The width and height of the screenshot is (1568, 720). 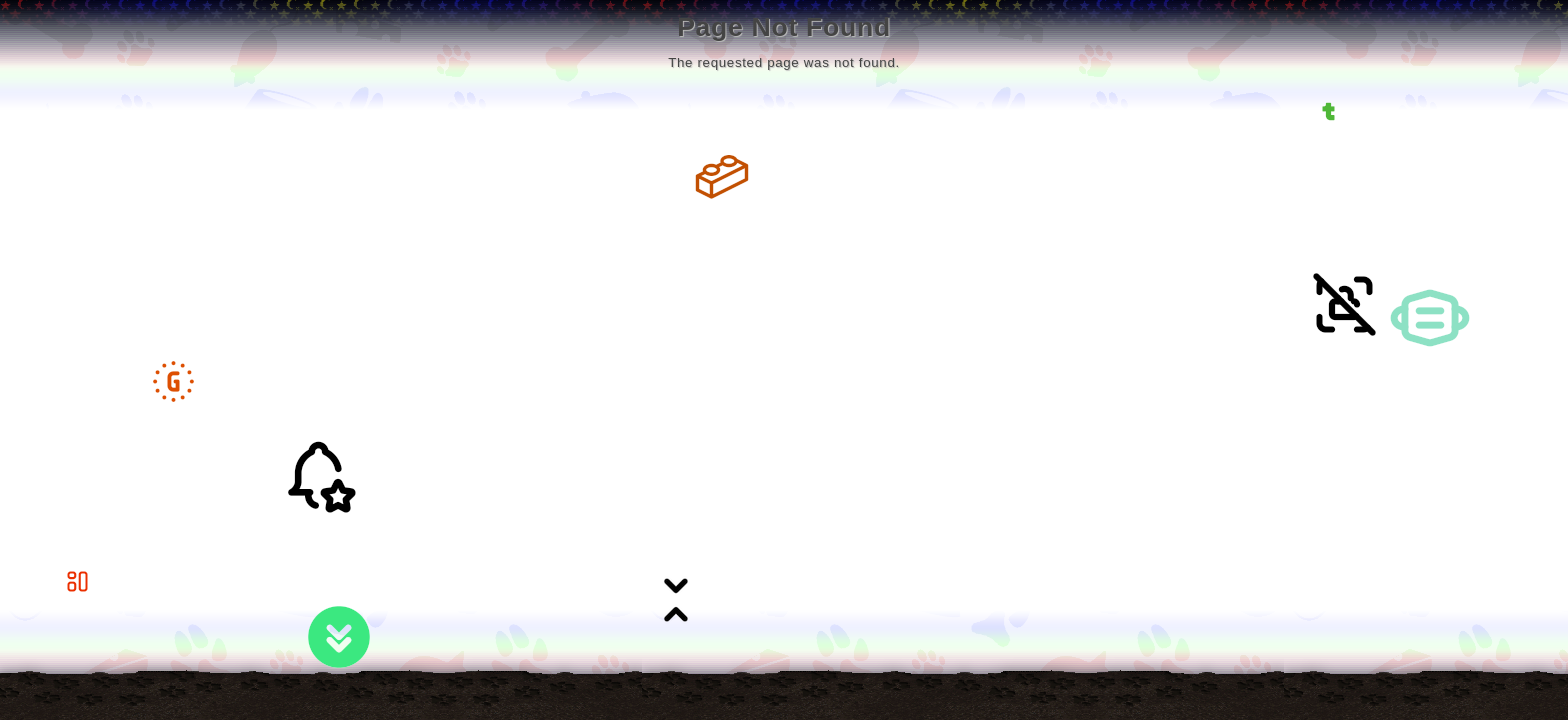 What do you see at coordinates (1328, 111) in the screenshot?
I see `open tumblr app` at bounding box center [1328, 111].